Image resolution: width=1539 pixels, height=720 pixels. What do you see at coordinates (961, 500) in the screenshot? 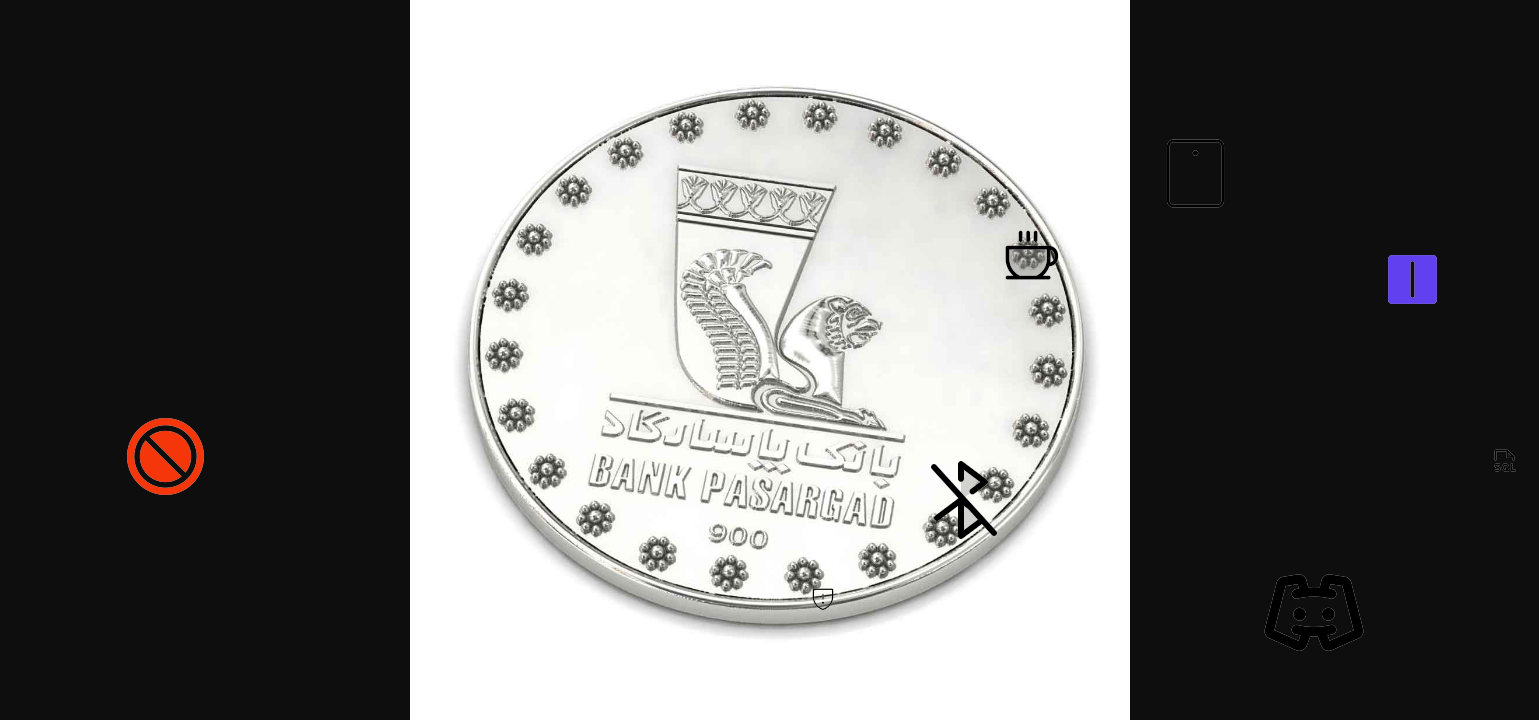
I see `bluetooth is disabled or turned off` at bounding box center [961, 500].